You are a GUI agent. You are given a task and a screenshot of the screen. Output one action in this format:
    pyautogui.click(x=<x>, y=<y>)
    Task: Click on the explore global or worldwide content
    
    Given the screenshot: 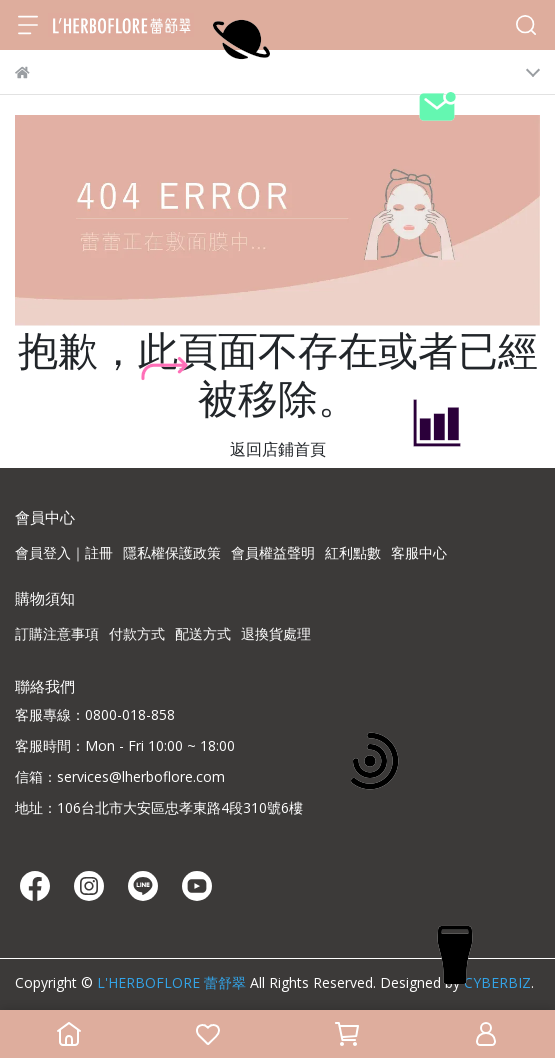 What is the action you would take?
    pyautogui.click(x=241, y=39)
    